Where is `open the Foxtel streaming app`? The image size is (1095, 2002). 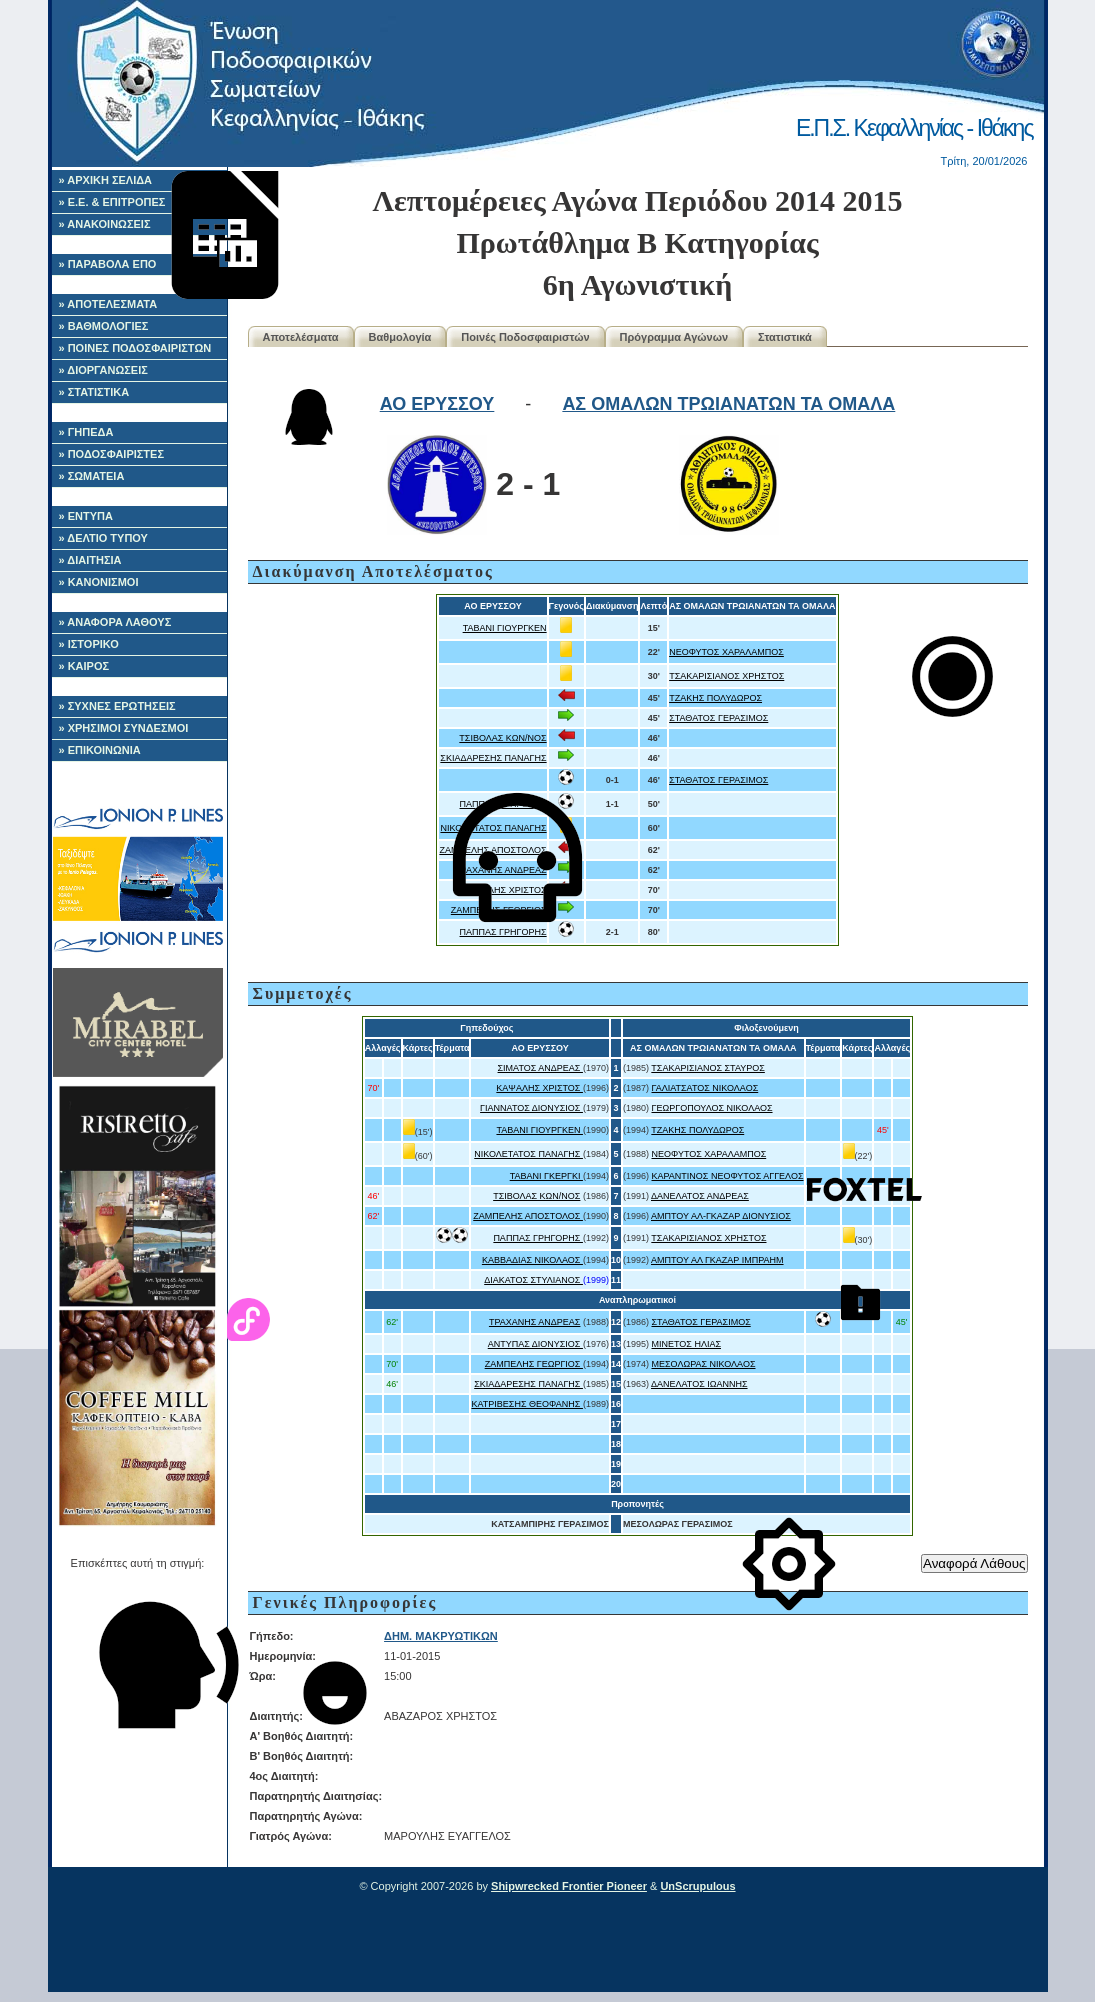 open the Foxtel streaming app is located at coordinates (864, 1189).